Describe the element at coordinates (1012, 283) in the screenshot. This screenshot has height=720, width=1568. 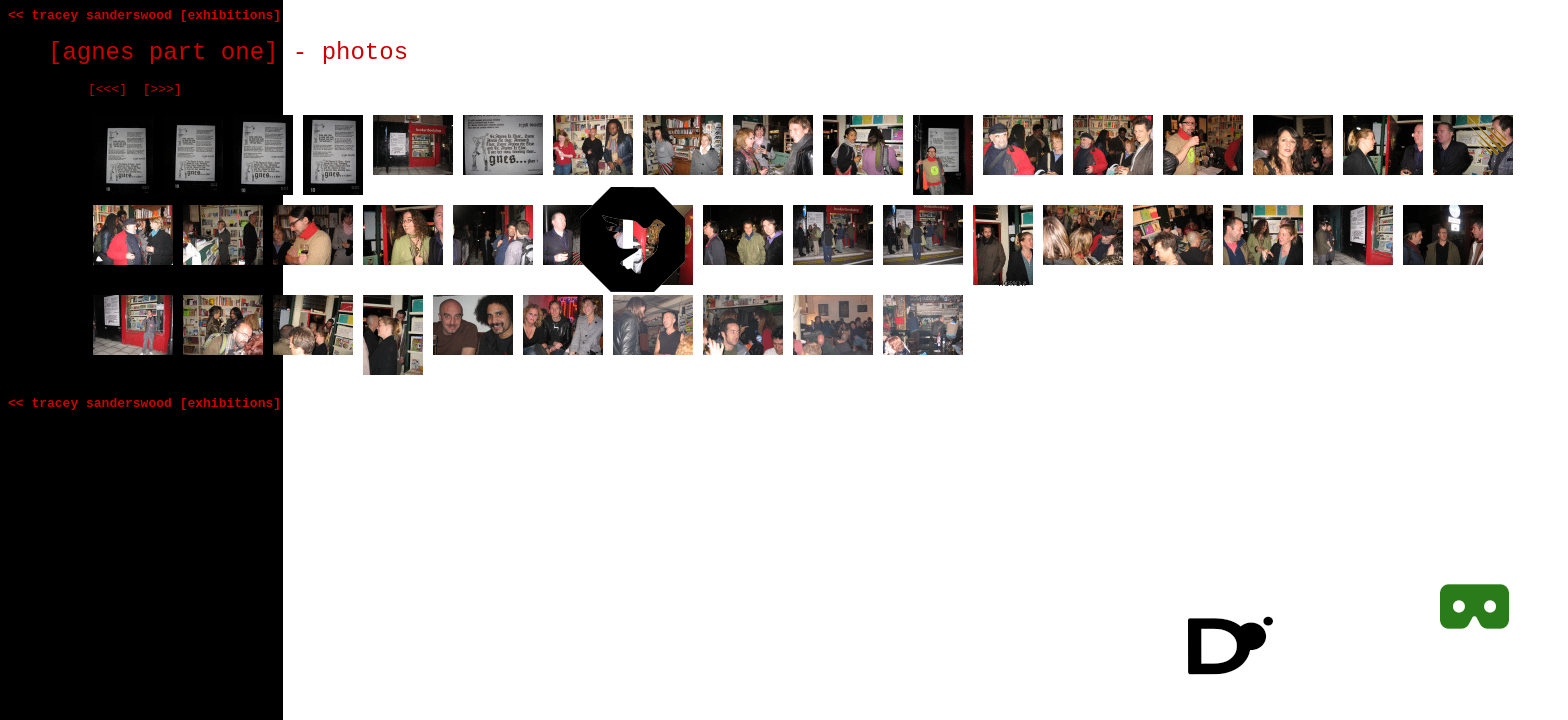
I see `honor brand logo` at that location.